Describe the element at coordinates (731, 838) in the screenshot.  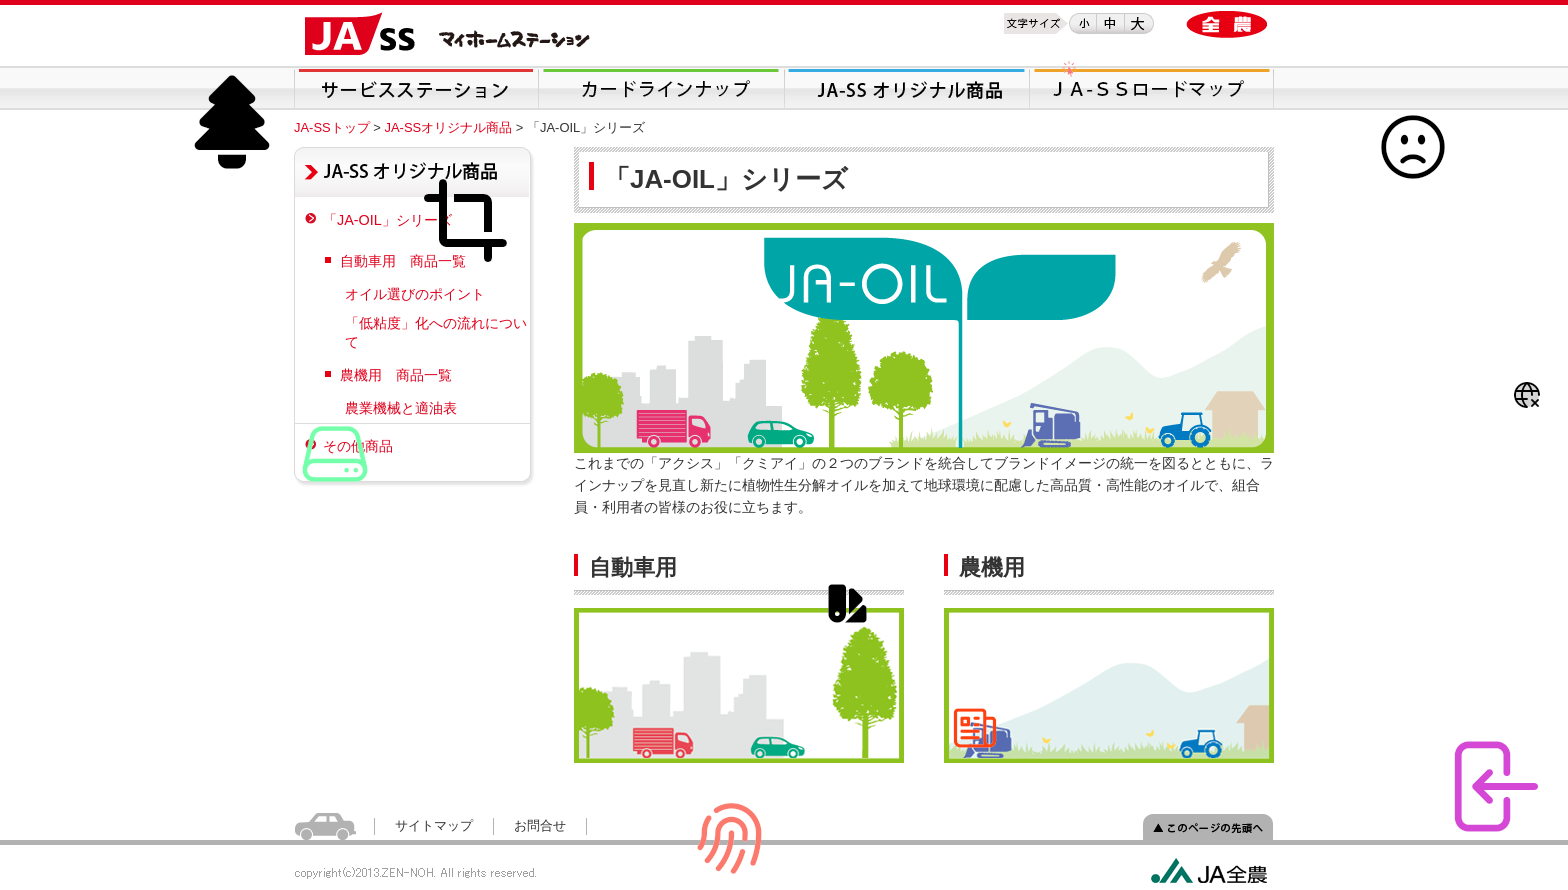
I see `authenticate with fingerprint` at that location.